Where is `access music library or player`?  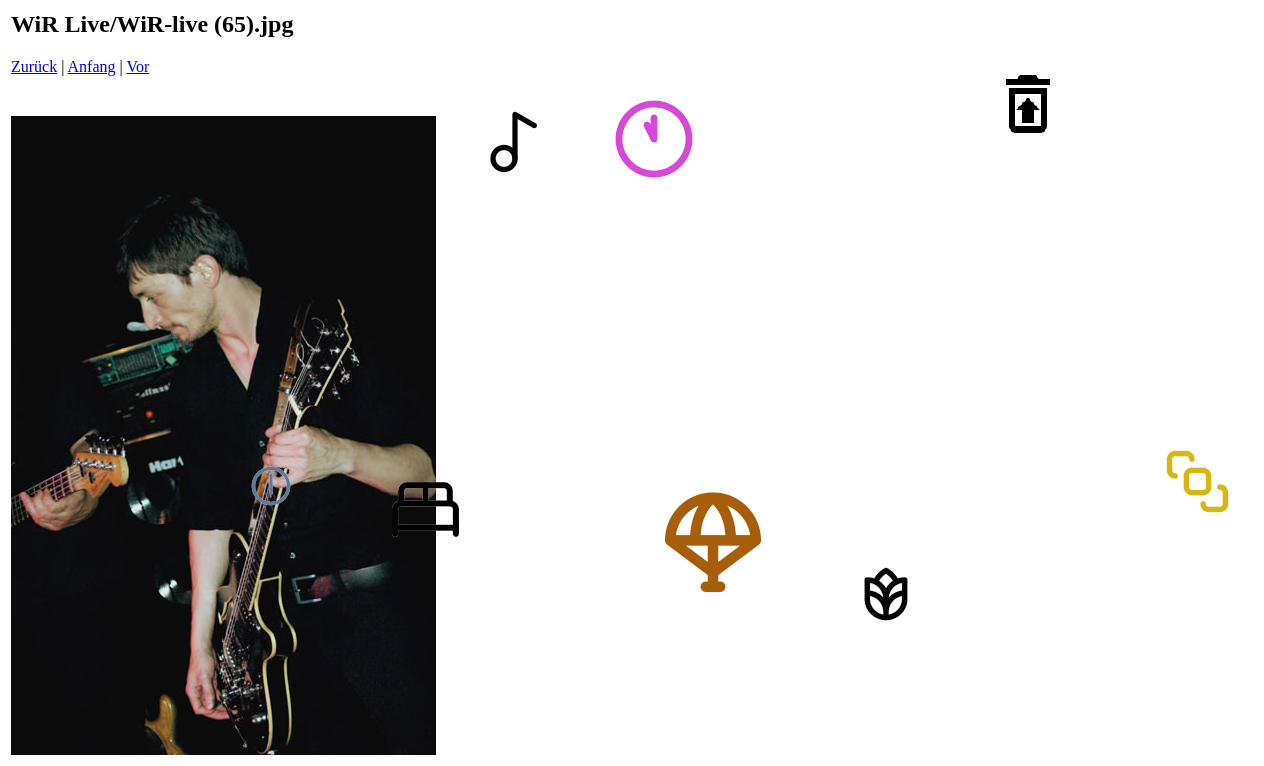 access music library or player is located at coordinates (515, 142).